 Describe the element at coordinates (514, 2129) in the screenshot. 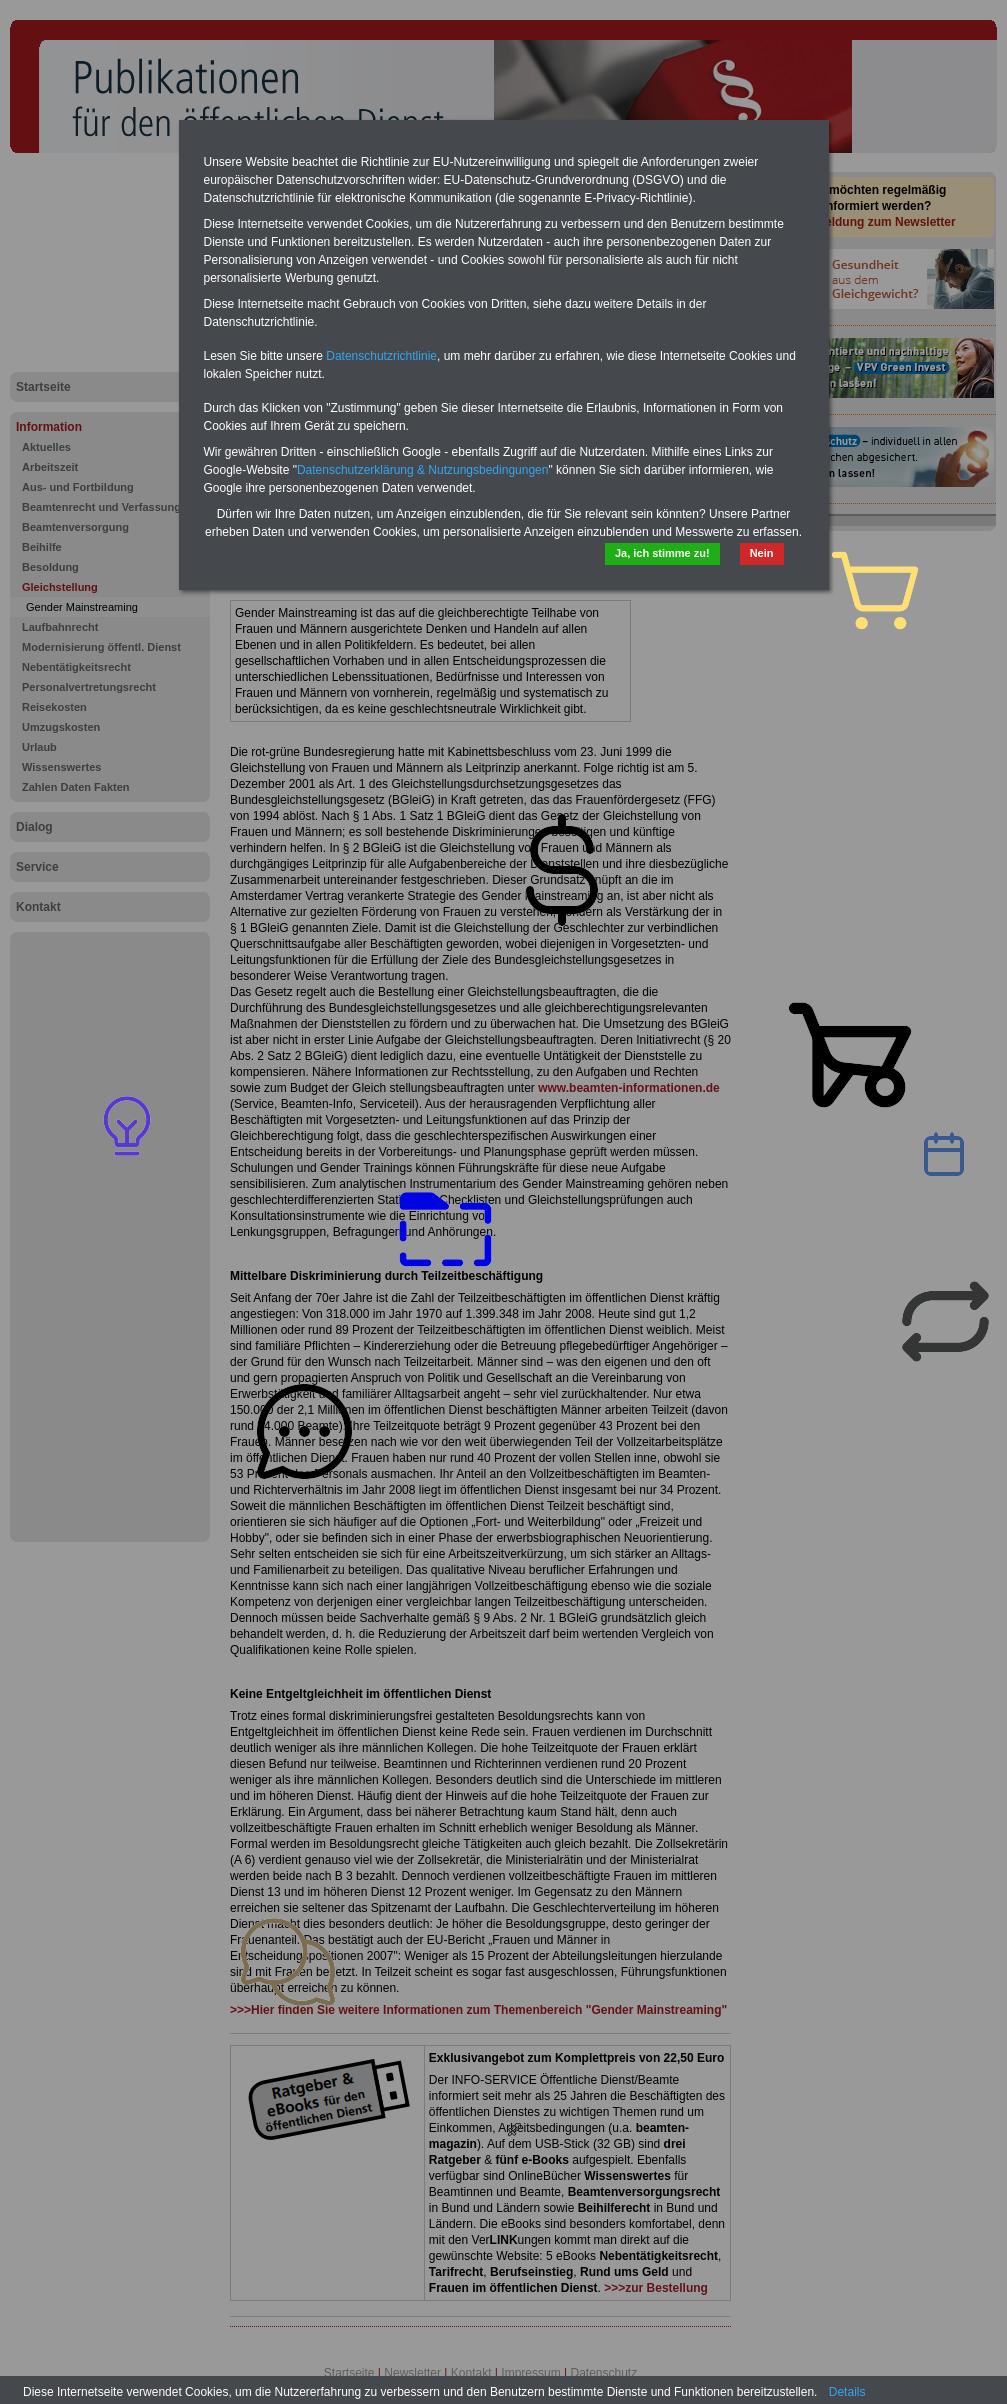

I see `access combat or battle features` at that location.